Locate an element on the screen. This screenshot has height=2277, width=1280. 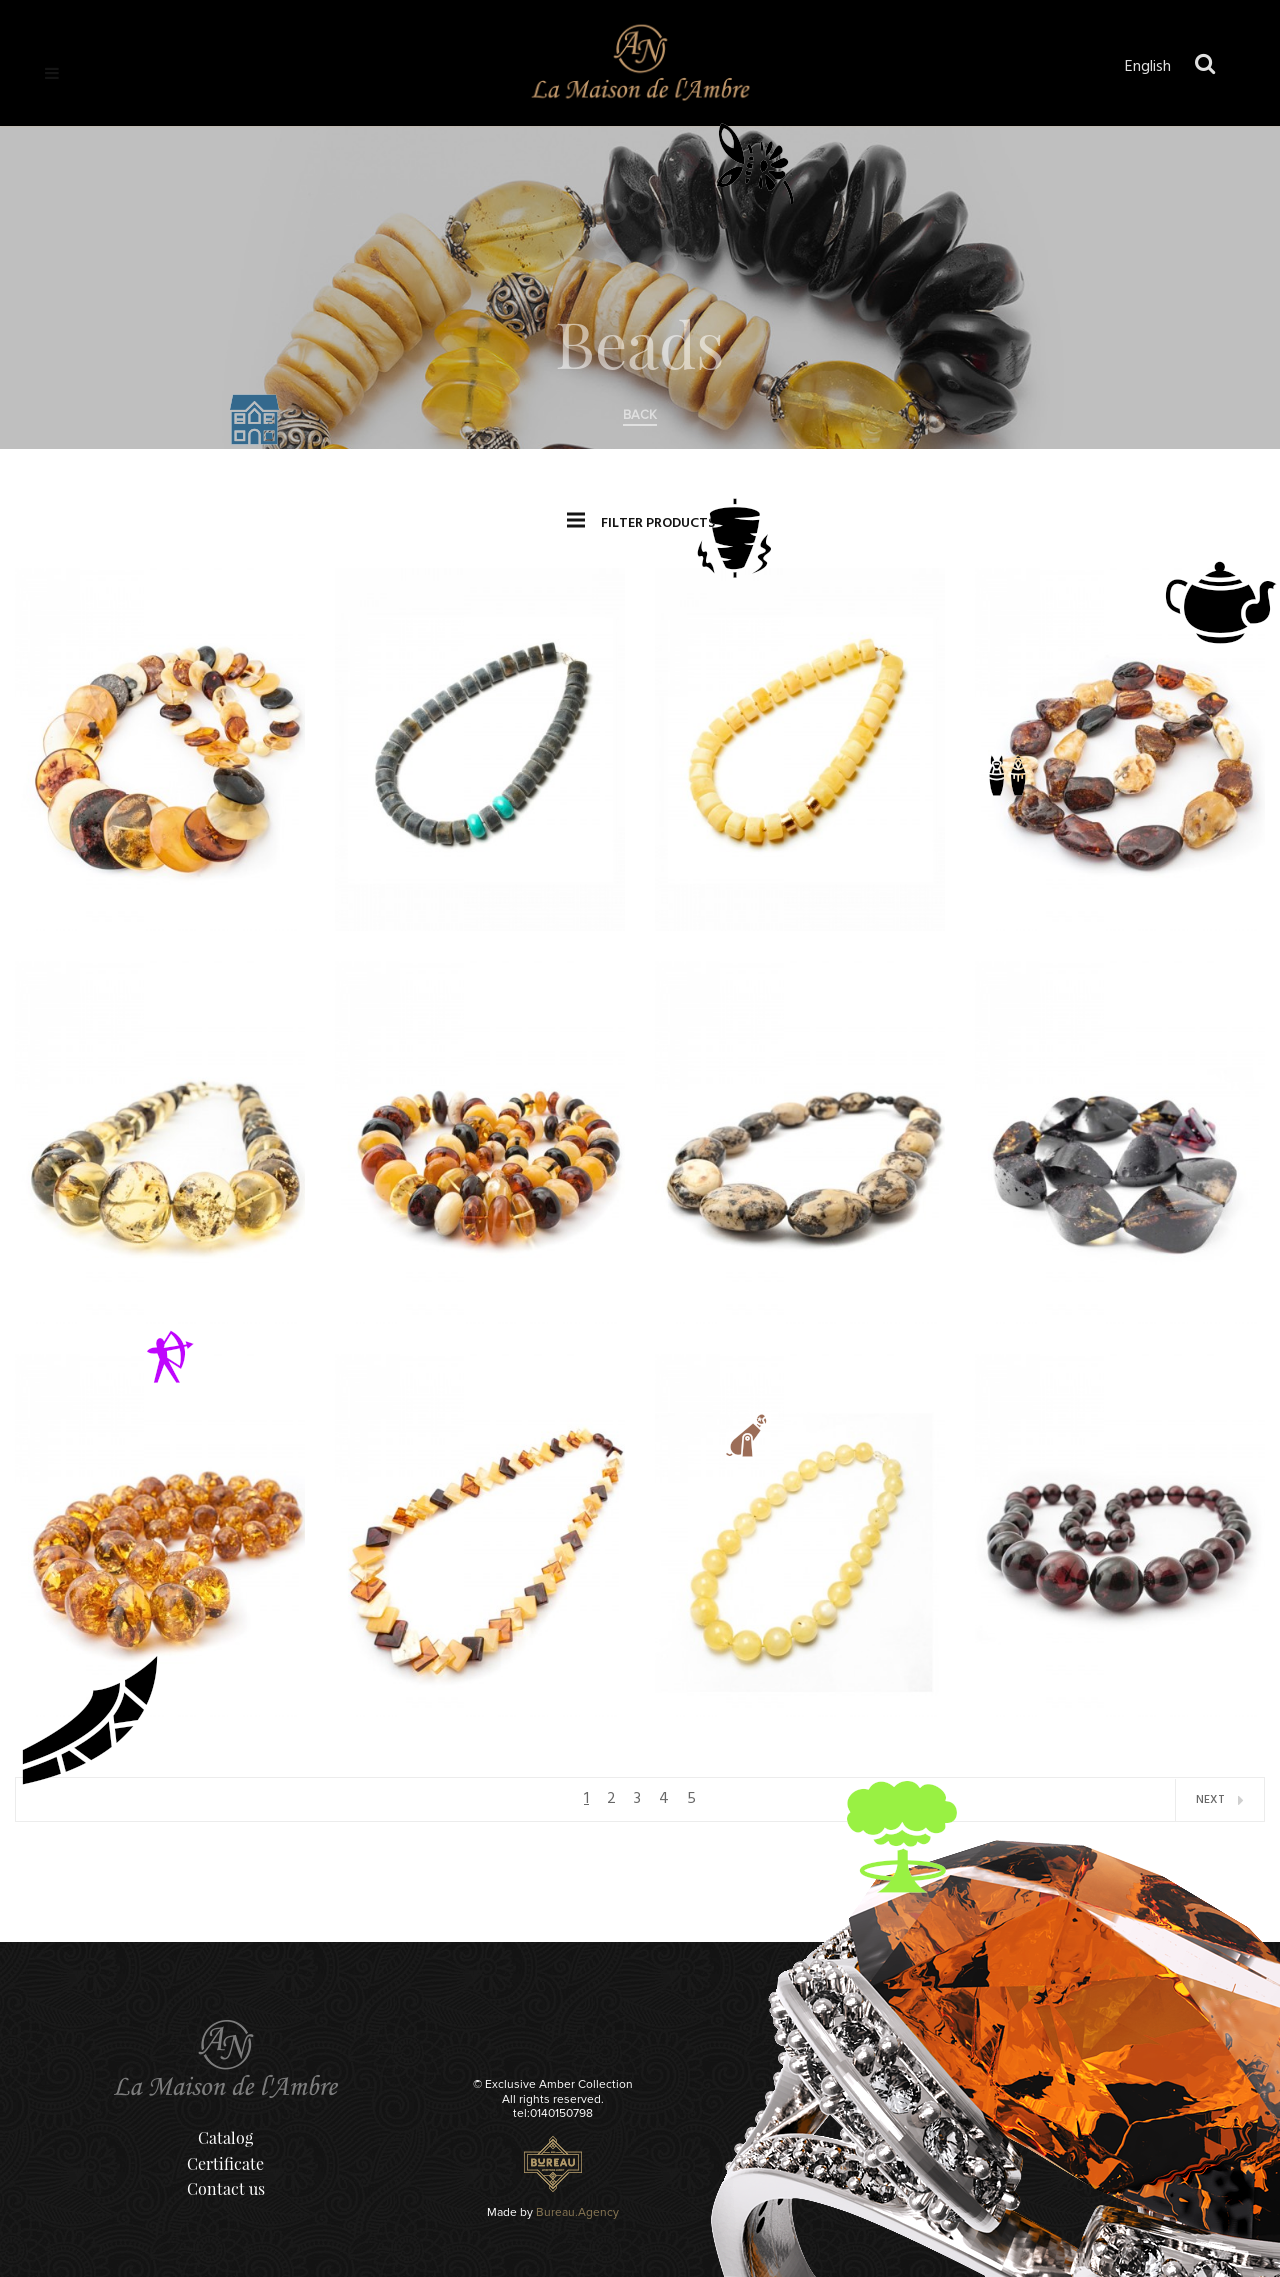
access garden or nature-themed game content is located at coordinates (754, 163).